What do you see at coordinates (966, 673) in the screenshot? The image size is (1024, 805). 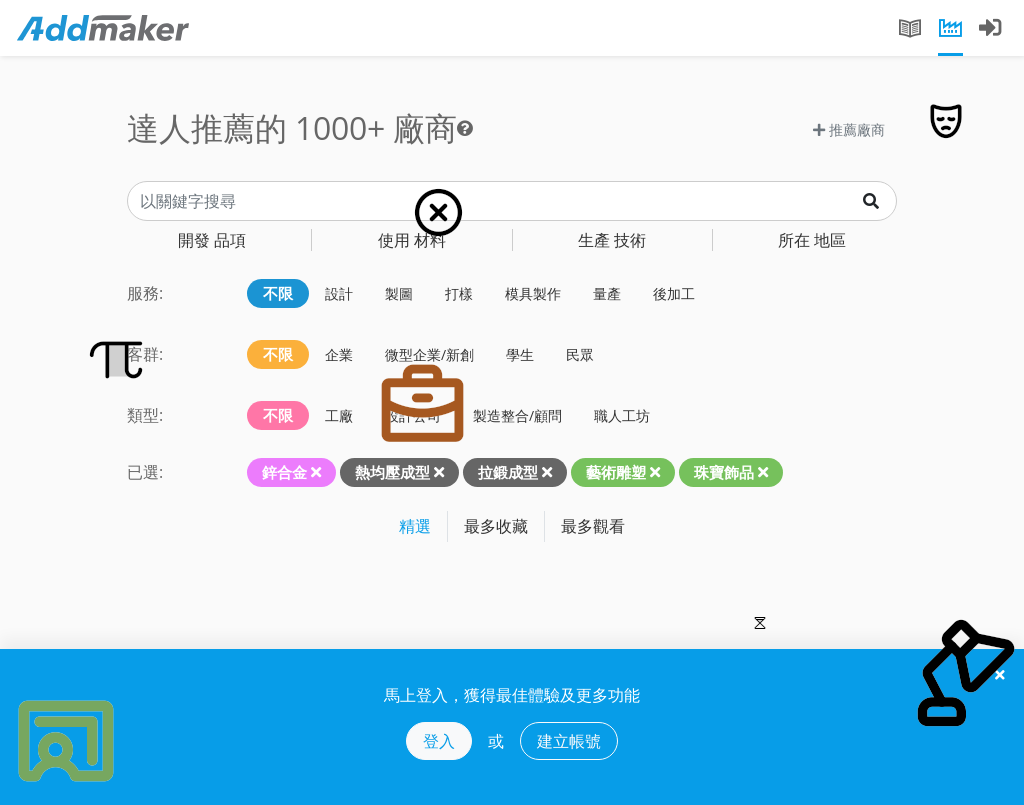 I see `toggle desk lamp or task lighting` at bounding box center [966, 673].